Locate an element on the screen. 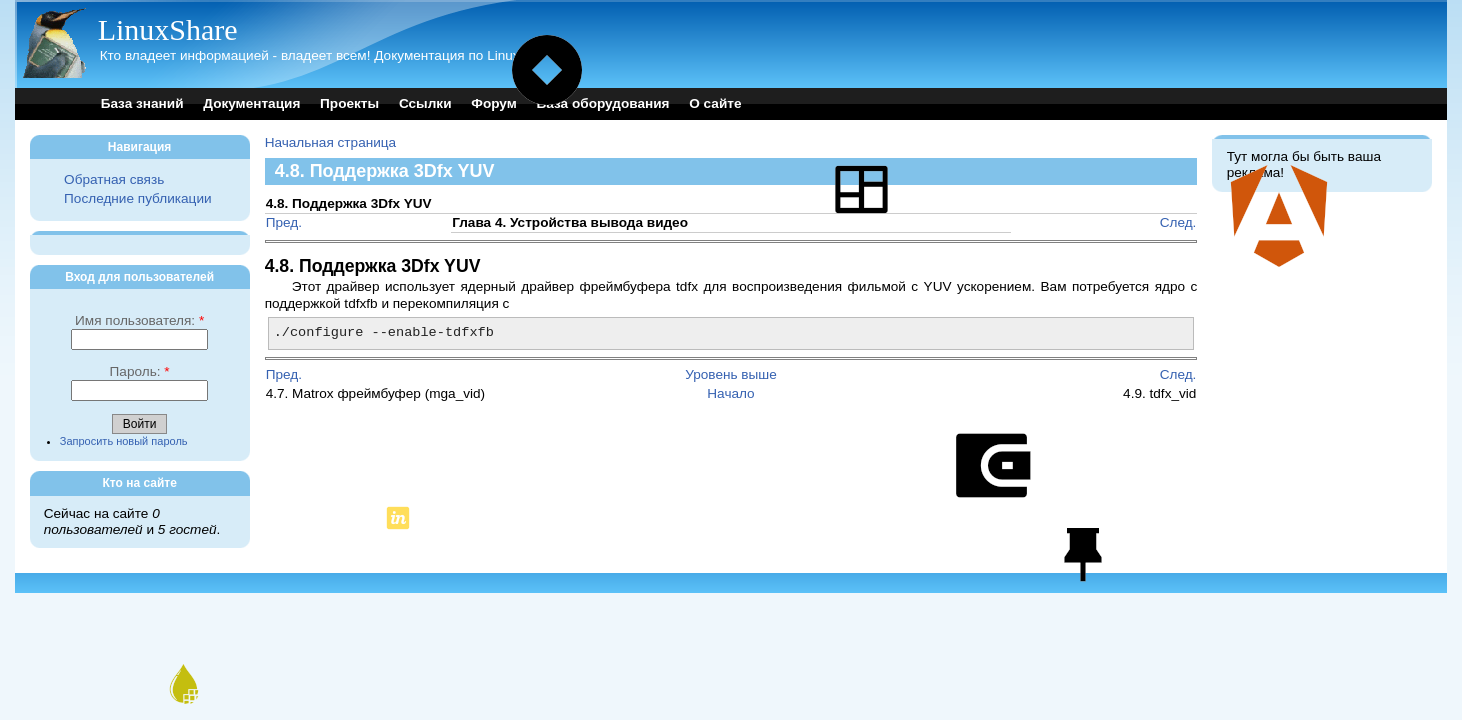 This screenshot has width=1462, height=720. Apache NiFi application logo is located at coordinates (184, 684).